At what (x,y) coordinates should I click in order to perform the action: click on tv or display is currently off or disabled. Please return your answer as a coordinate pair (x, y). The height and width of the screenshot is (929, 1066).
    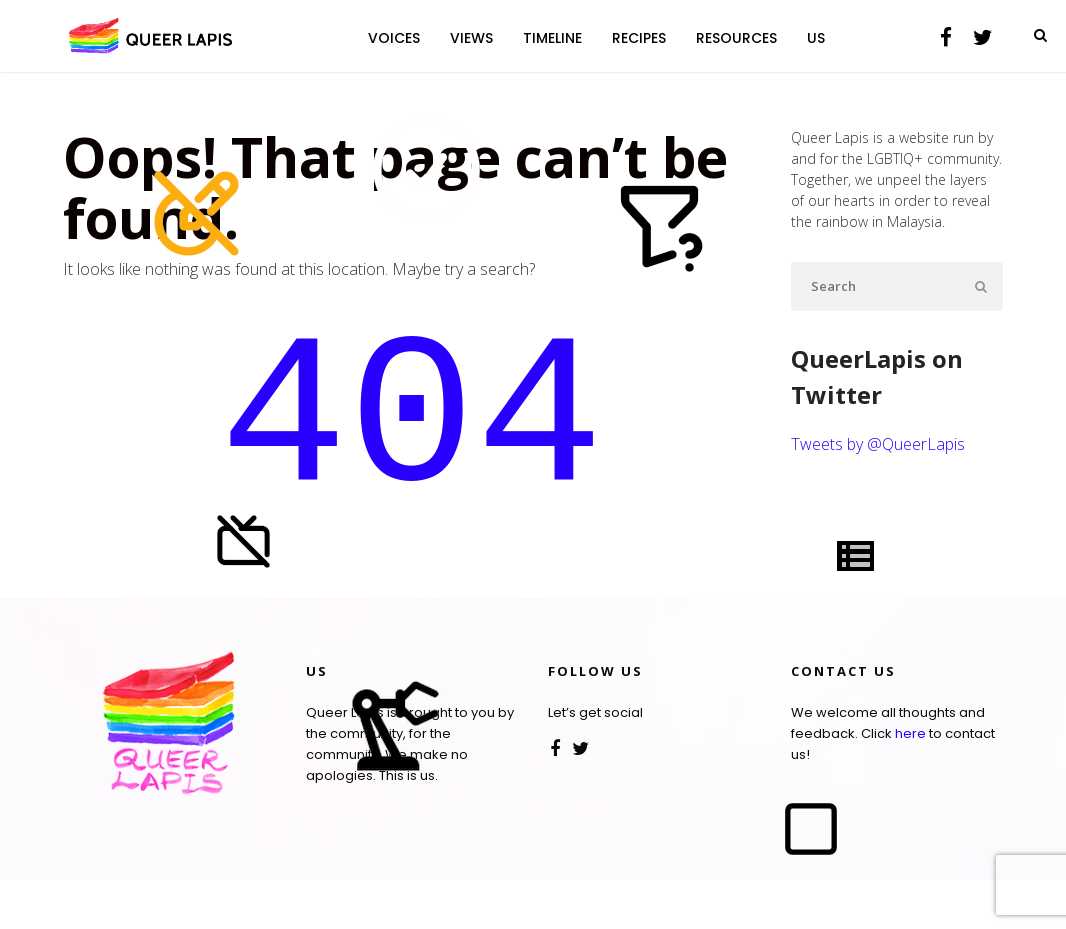
    Looking at the image, I should click on (243, 541).